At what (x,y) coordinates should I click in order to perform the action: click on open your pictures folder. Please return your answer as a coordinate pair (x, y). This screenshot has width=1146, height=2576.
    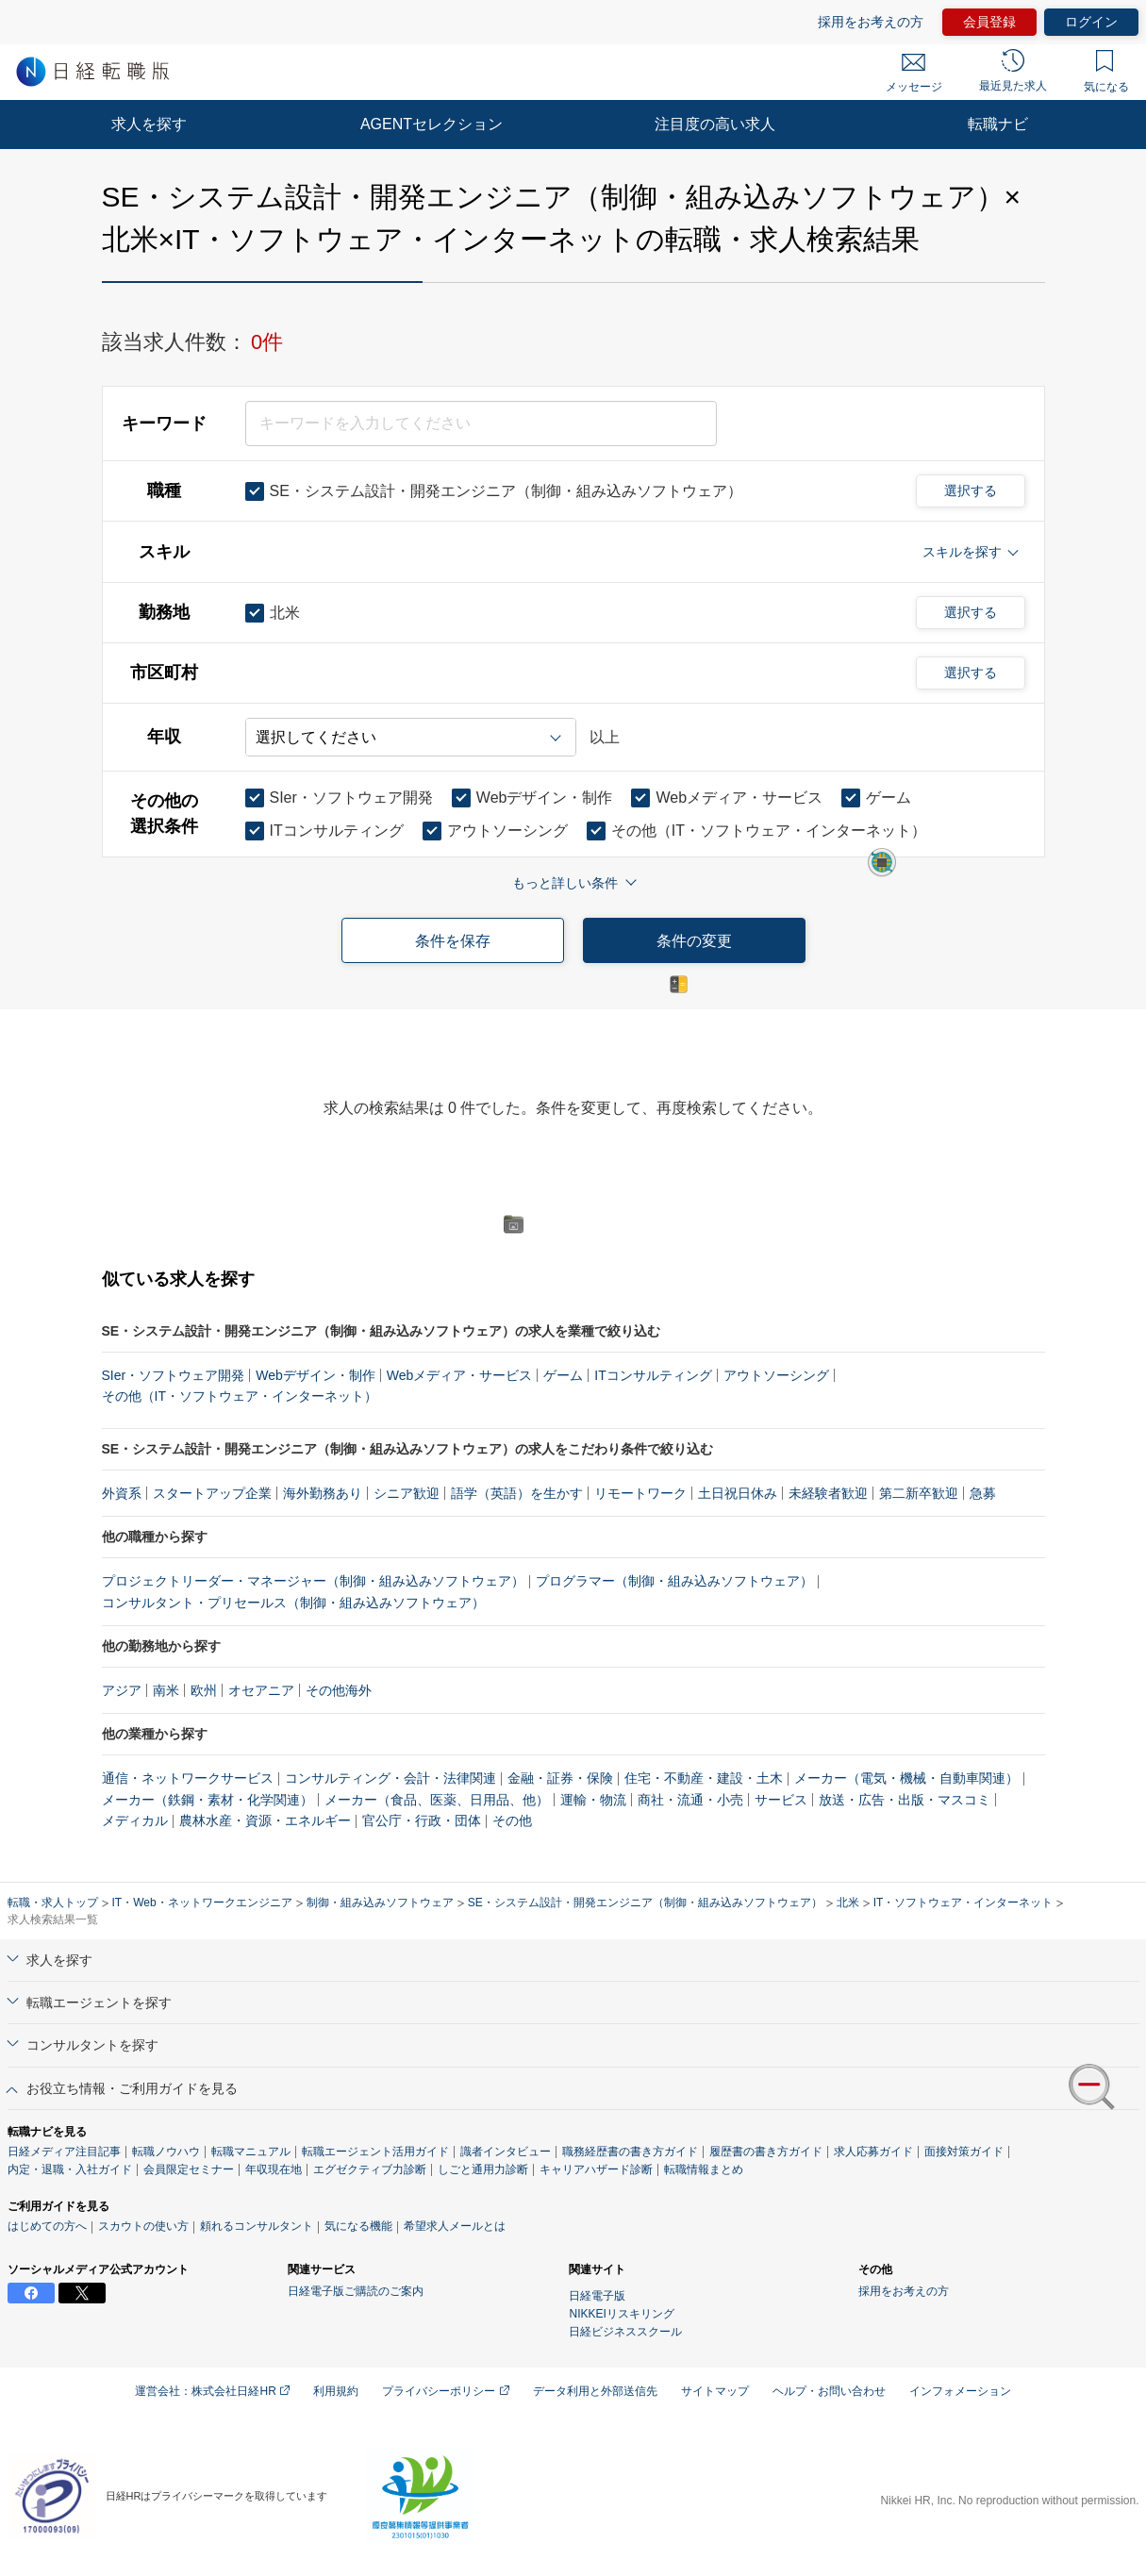
    Looking at the image, I should click on (513, 1223).